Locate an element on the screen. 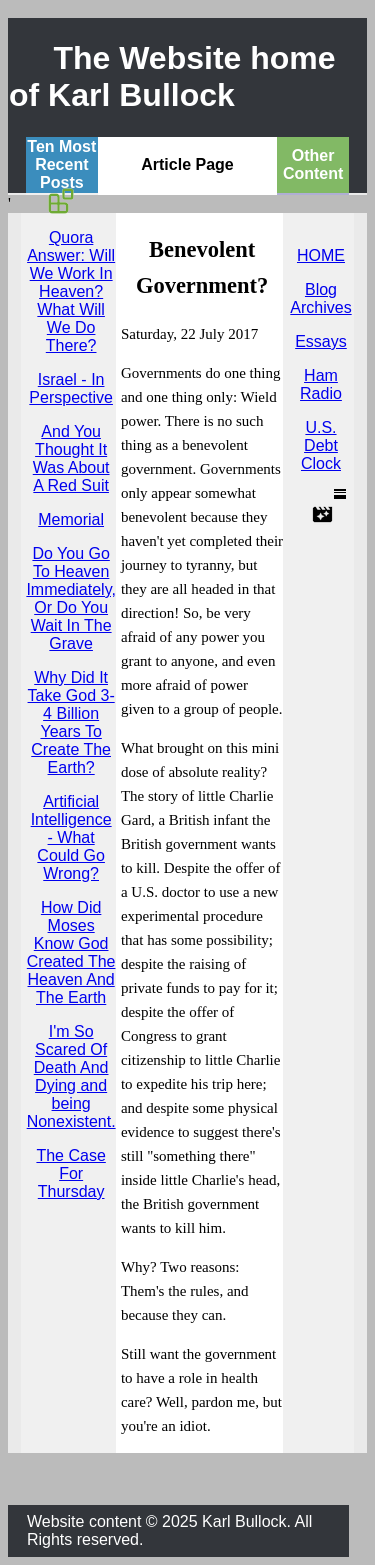 The image size is (375, 1565). access modular components or building blocks is located at coordinates (61, 201).